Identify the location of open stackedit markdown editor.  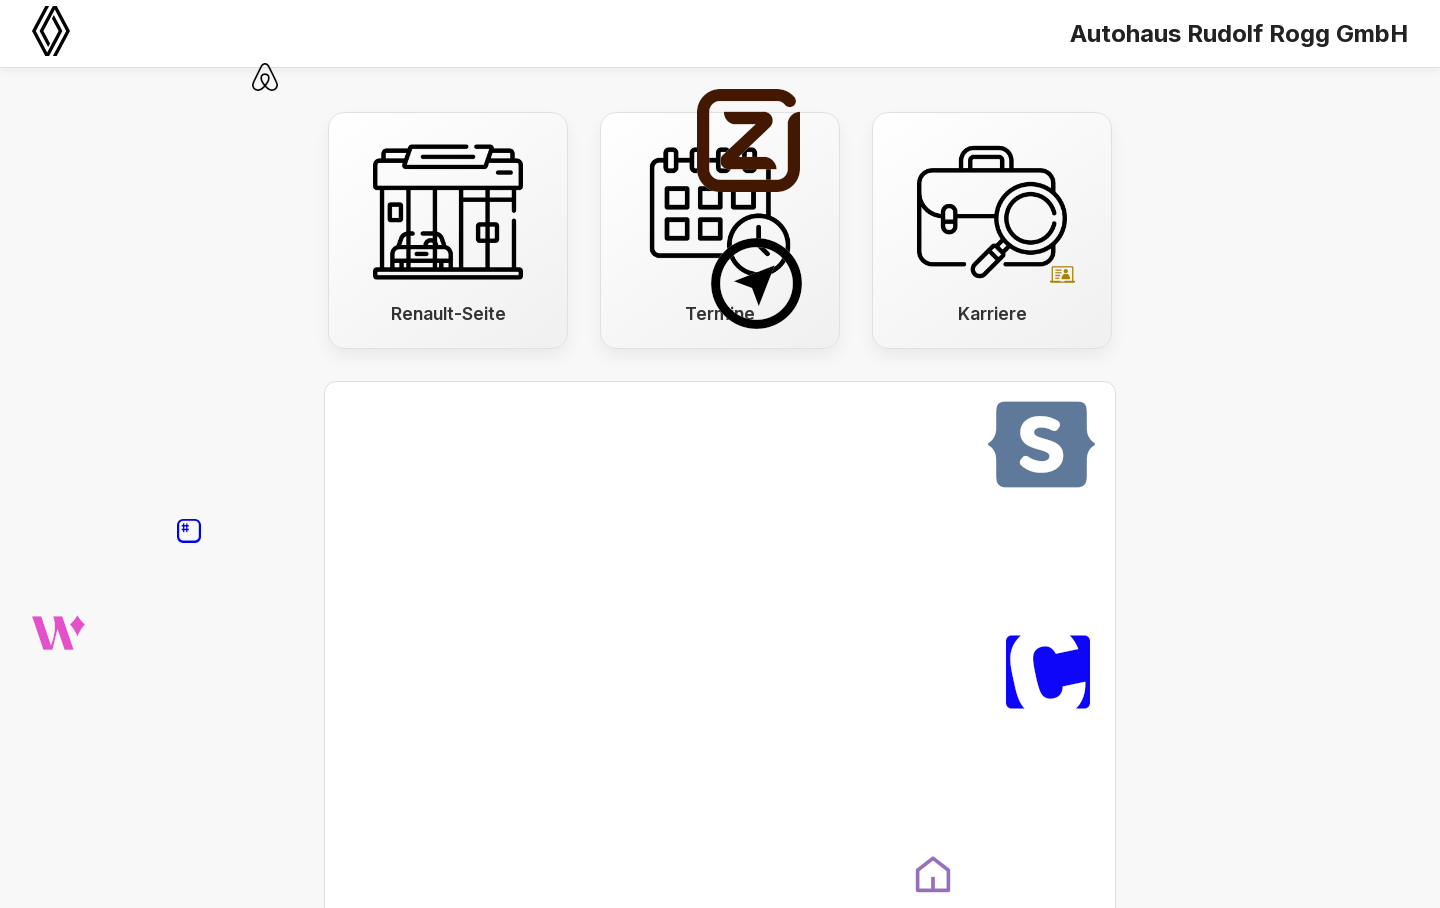
(189, 531).